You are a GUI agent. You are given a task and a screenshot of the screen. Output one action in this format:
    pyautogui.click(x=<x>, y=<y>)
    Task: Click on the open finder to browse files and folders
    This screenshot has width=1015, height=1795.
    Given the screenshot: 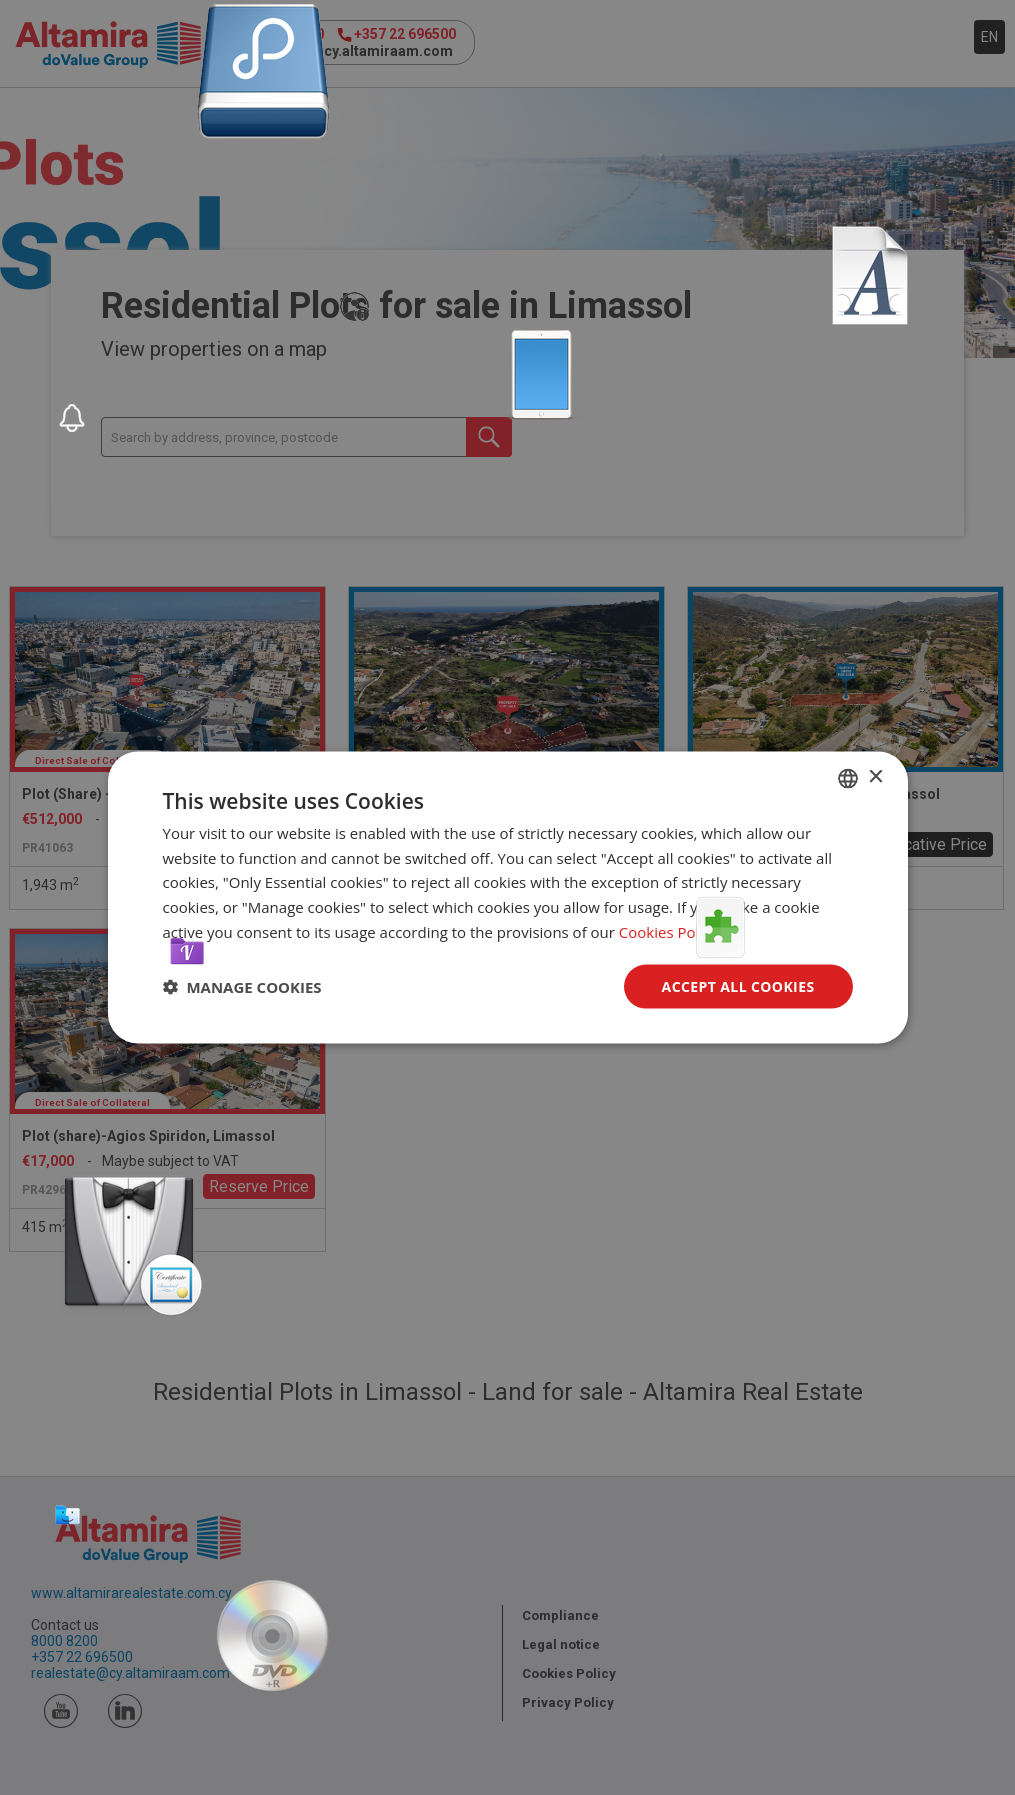 What is the action you would take?
    pyautogui.click(x=67, y=1515)
    